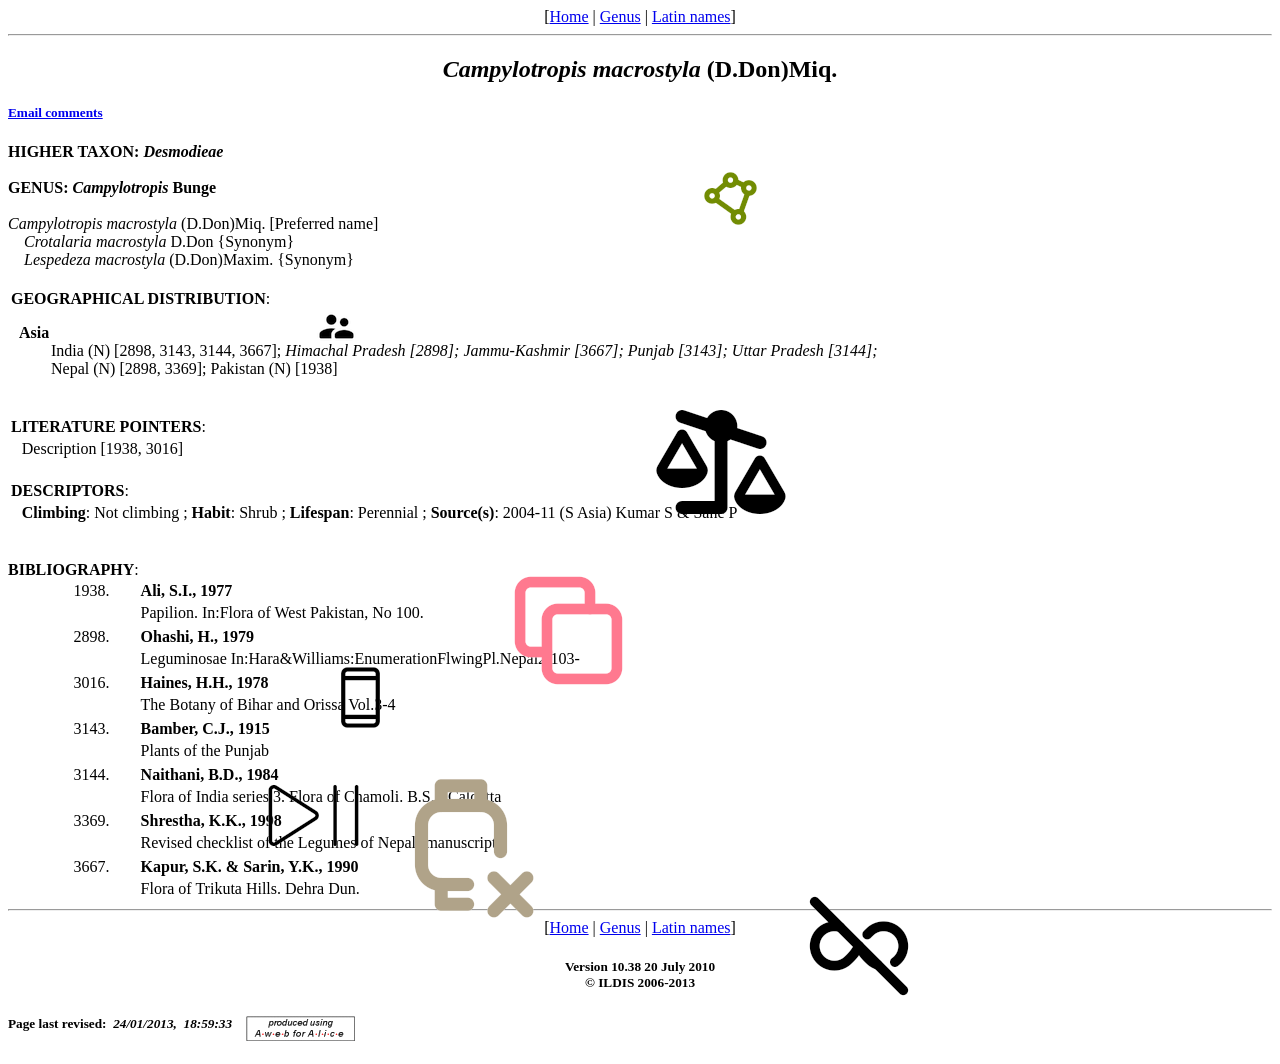 This screenshot has height=1064, width=1280. Describe the element at coordinates (859, 946) in the screenshot. I see `disable infinite scroll or loop mode` at that location.